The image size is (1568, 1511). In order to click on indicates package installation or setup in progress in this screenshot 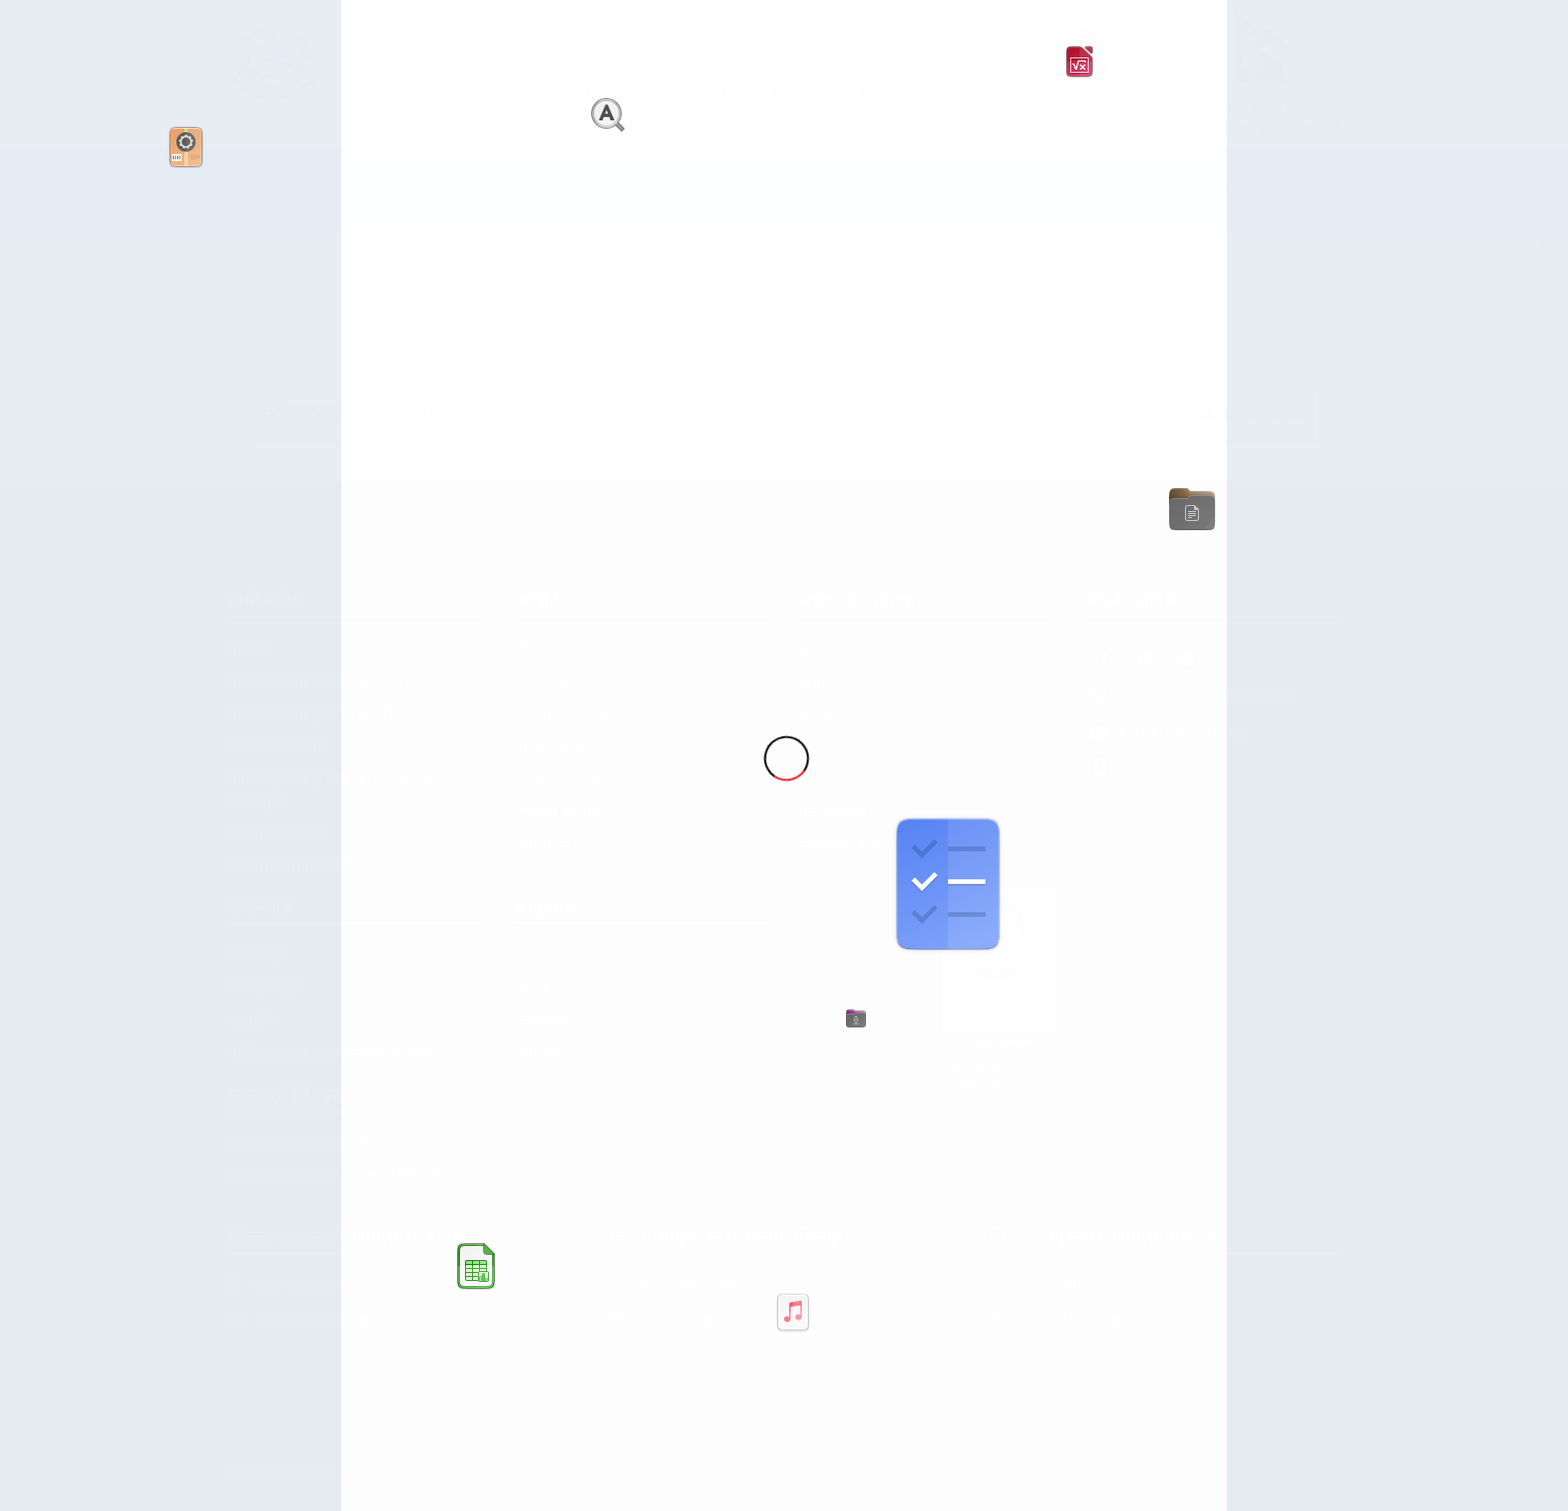, I will do `click(186, 147)`.